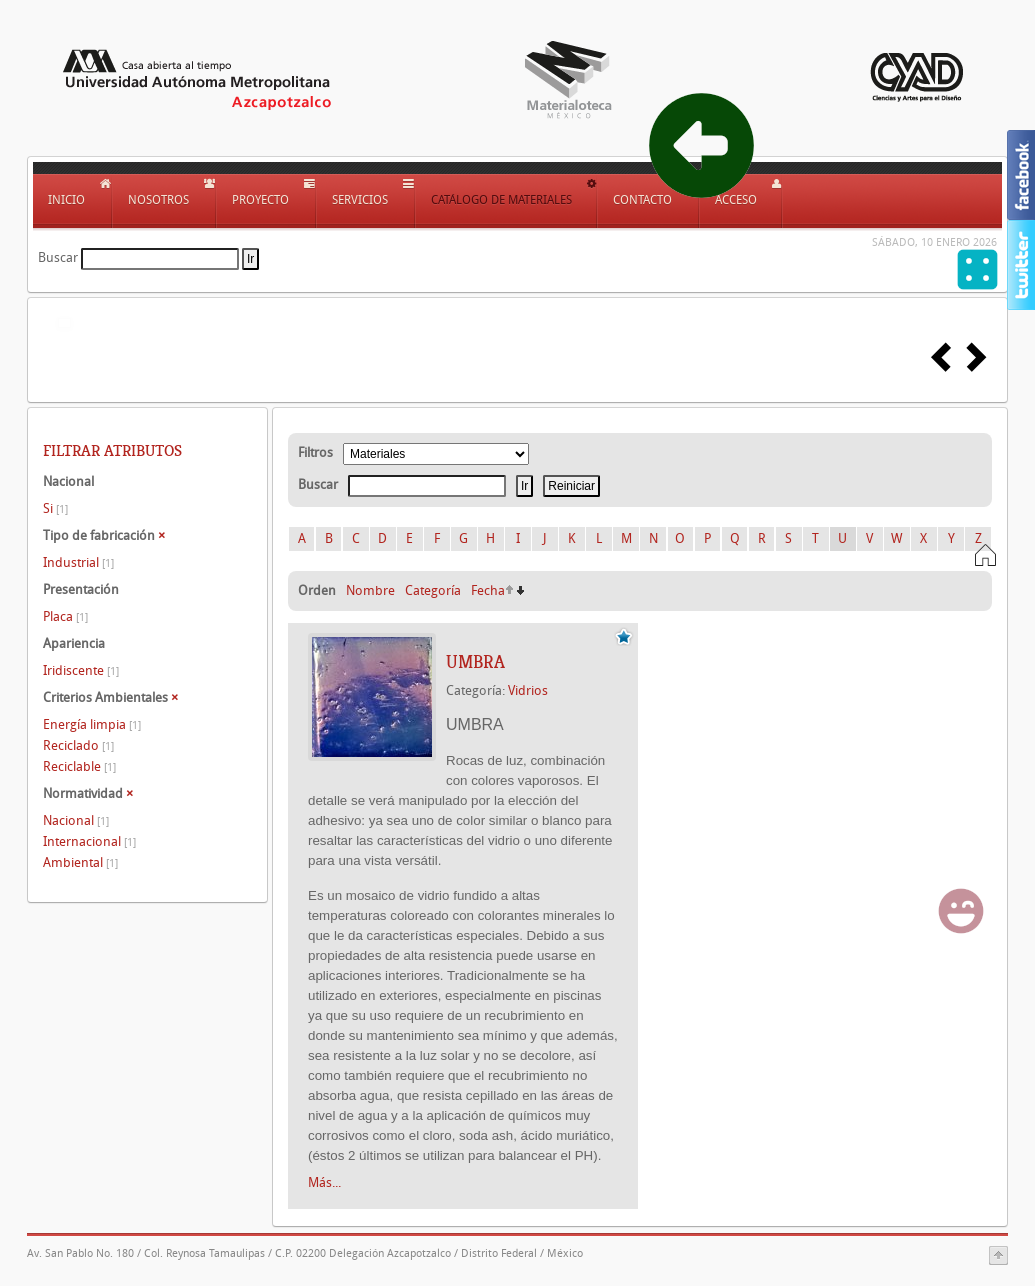 This screenshot has width=1035, height=1286. Describe the element at coordinates (701, 145) in the screenshot. I see `go back to the previous screen` at that location.